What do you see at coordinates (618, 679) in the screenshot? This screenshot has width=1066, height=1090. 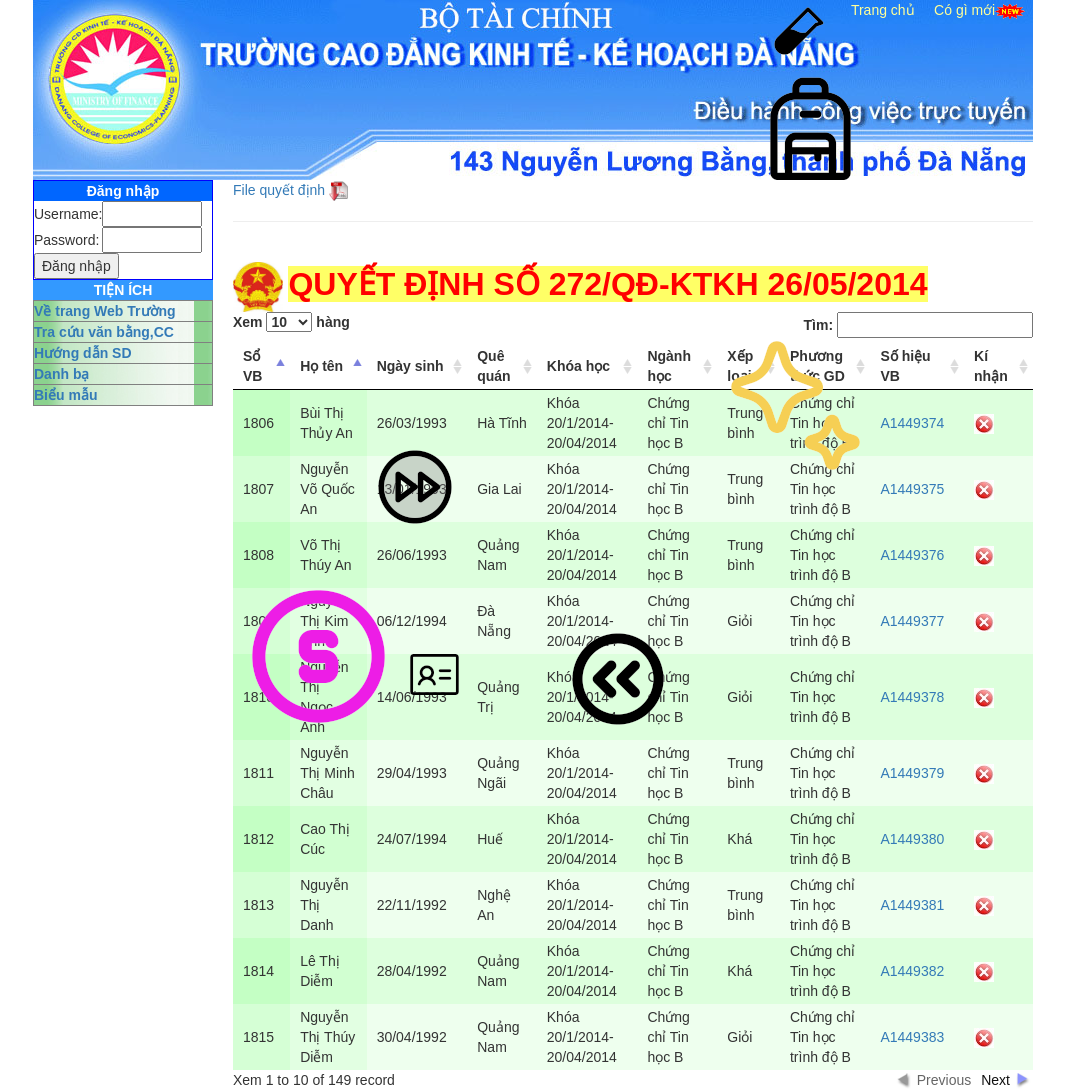 I see `go back to the beginning` at bounding box center [618, 679].